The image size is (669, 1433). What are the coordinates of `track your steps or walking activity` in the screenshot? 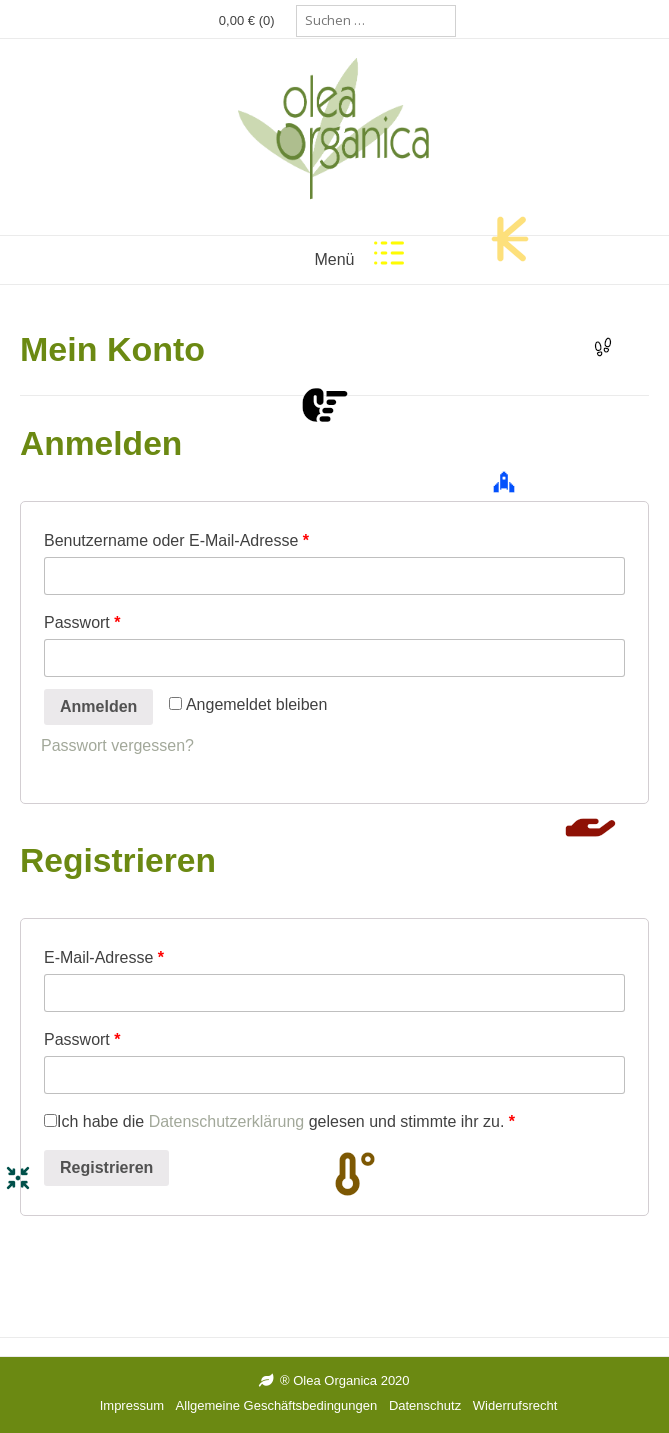 It's located at (603, 347).